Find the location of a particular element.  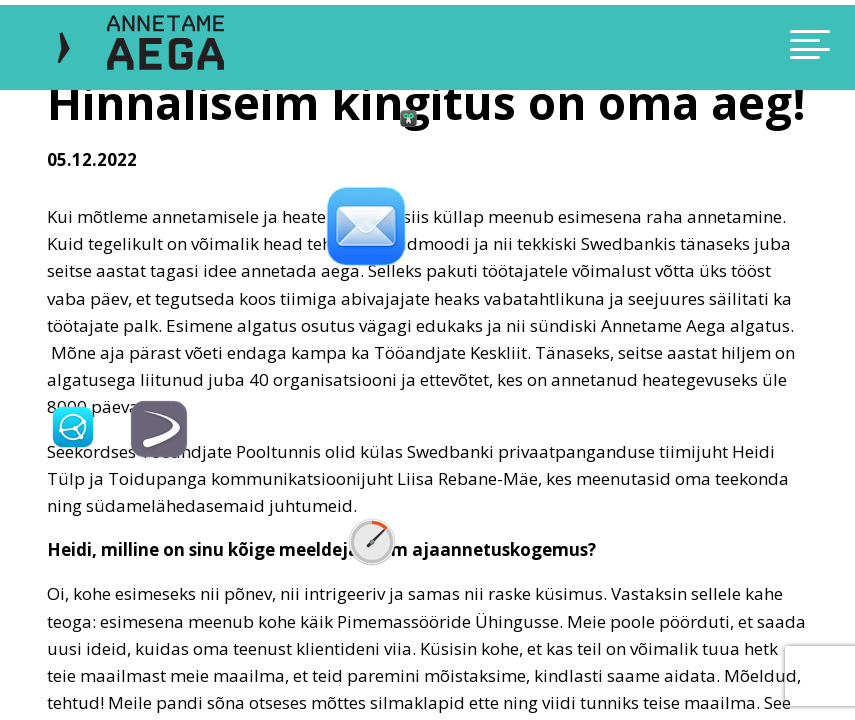

open the Mail app is located at coordinates (366, 226).